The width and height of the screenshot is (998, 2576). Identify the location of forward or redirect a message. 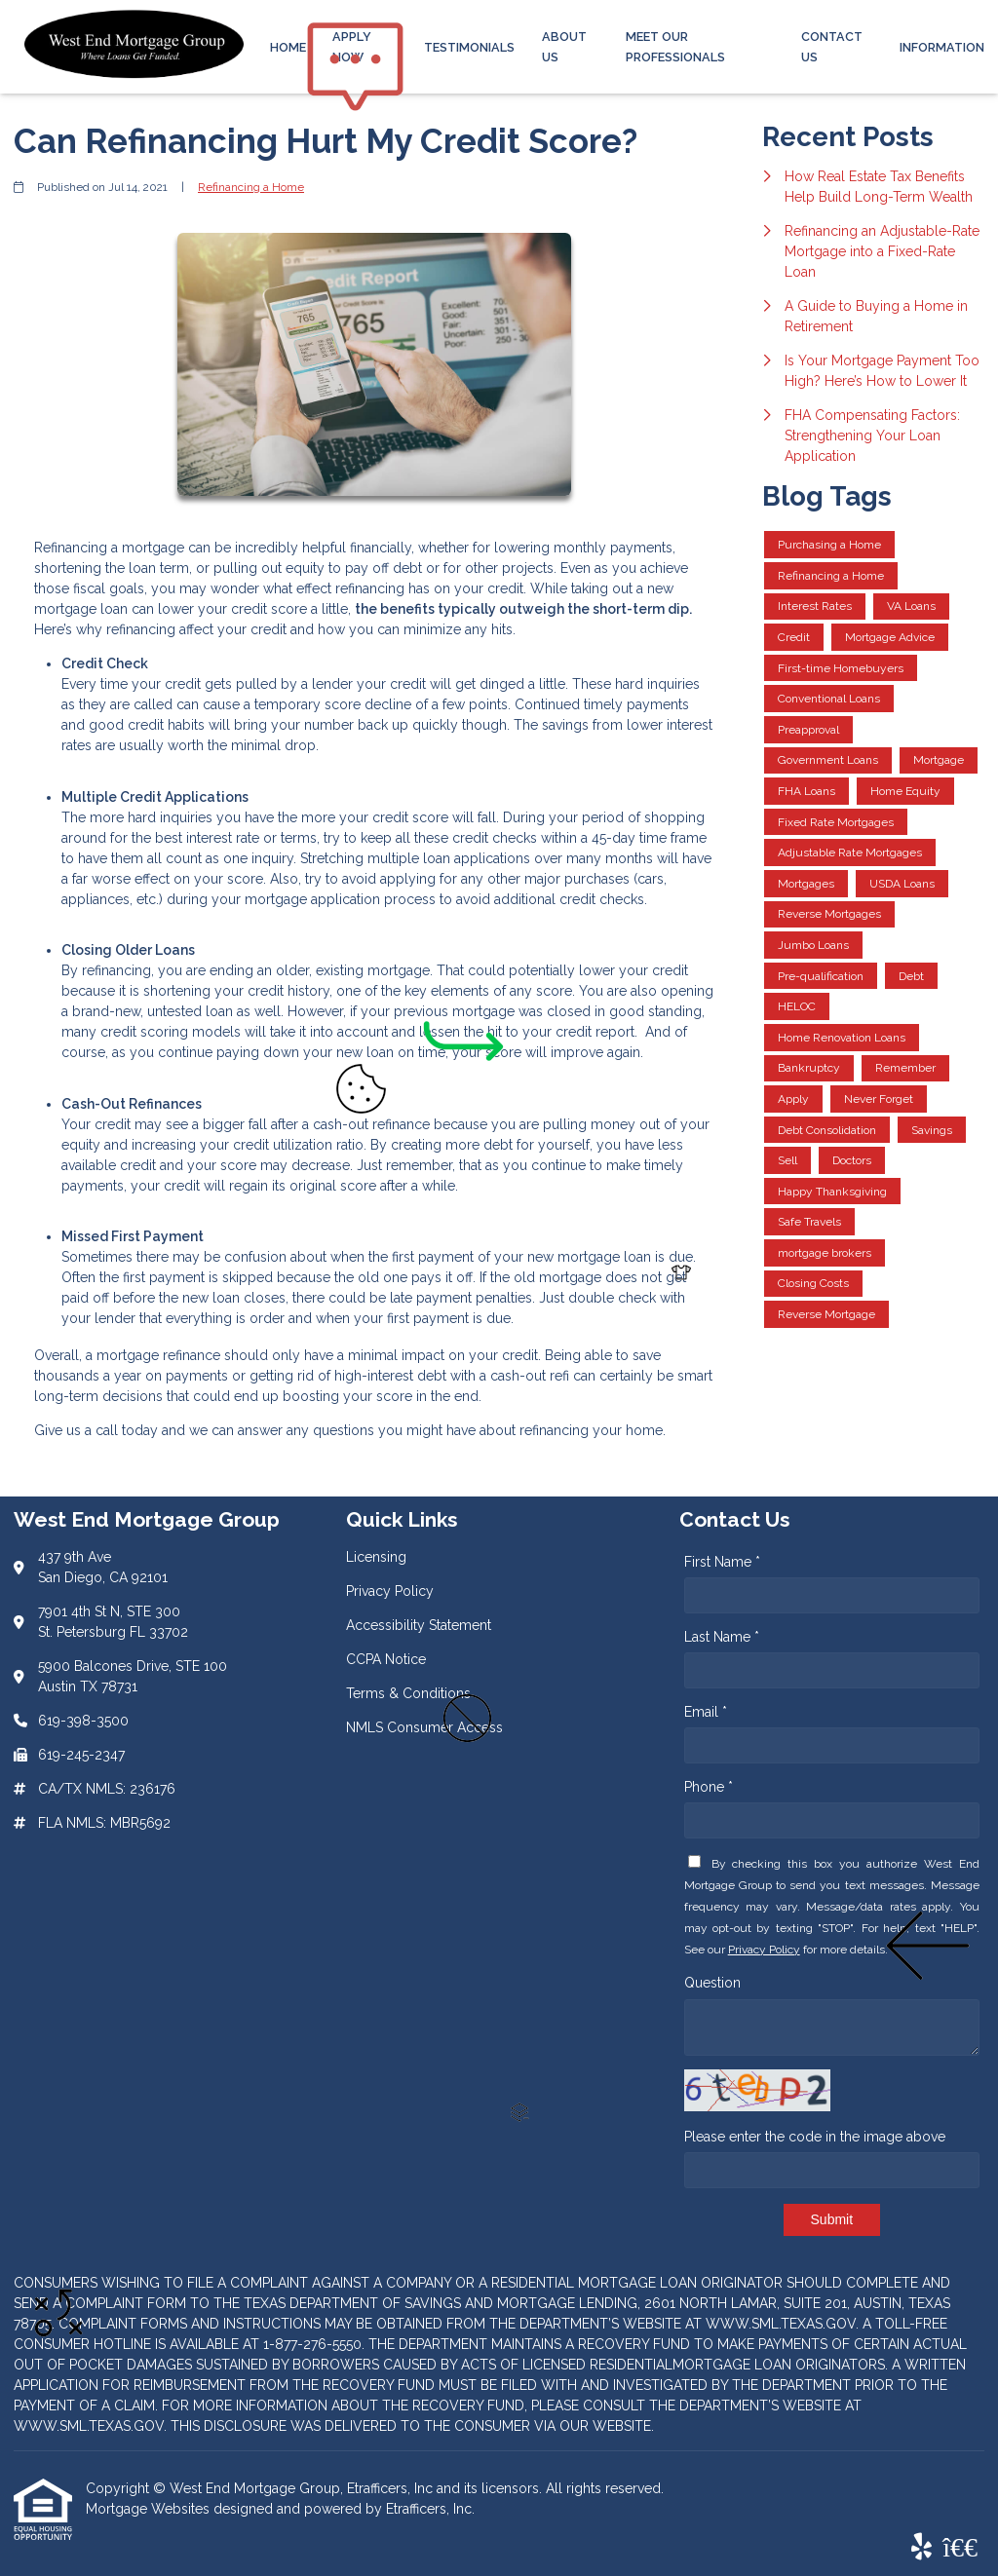
(463, 1041).